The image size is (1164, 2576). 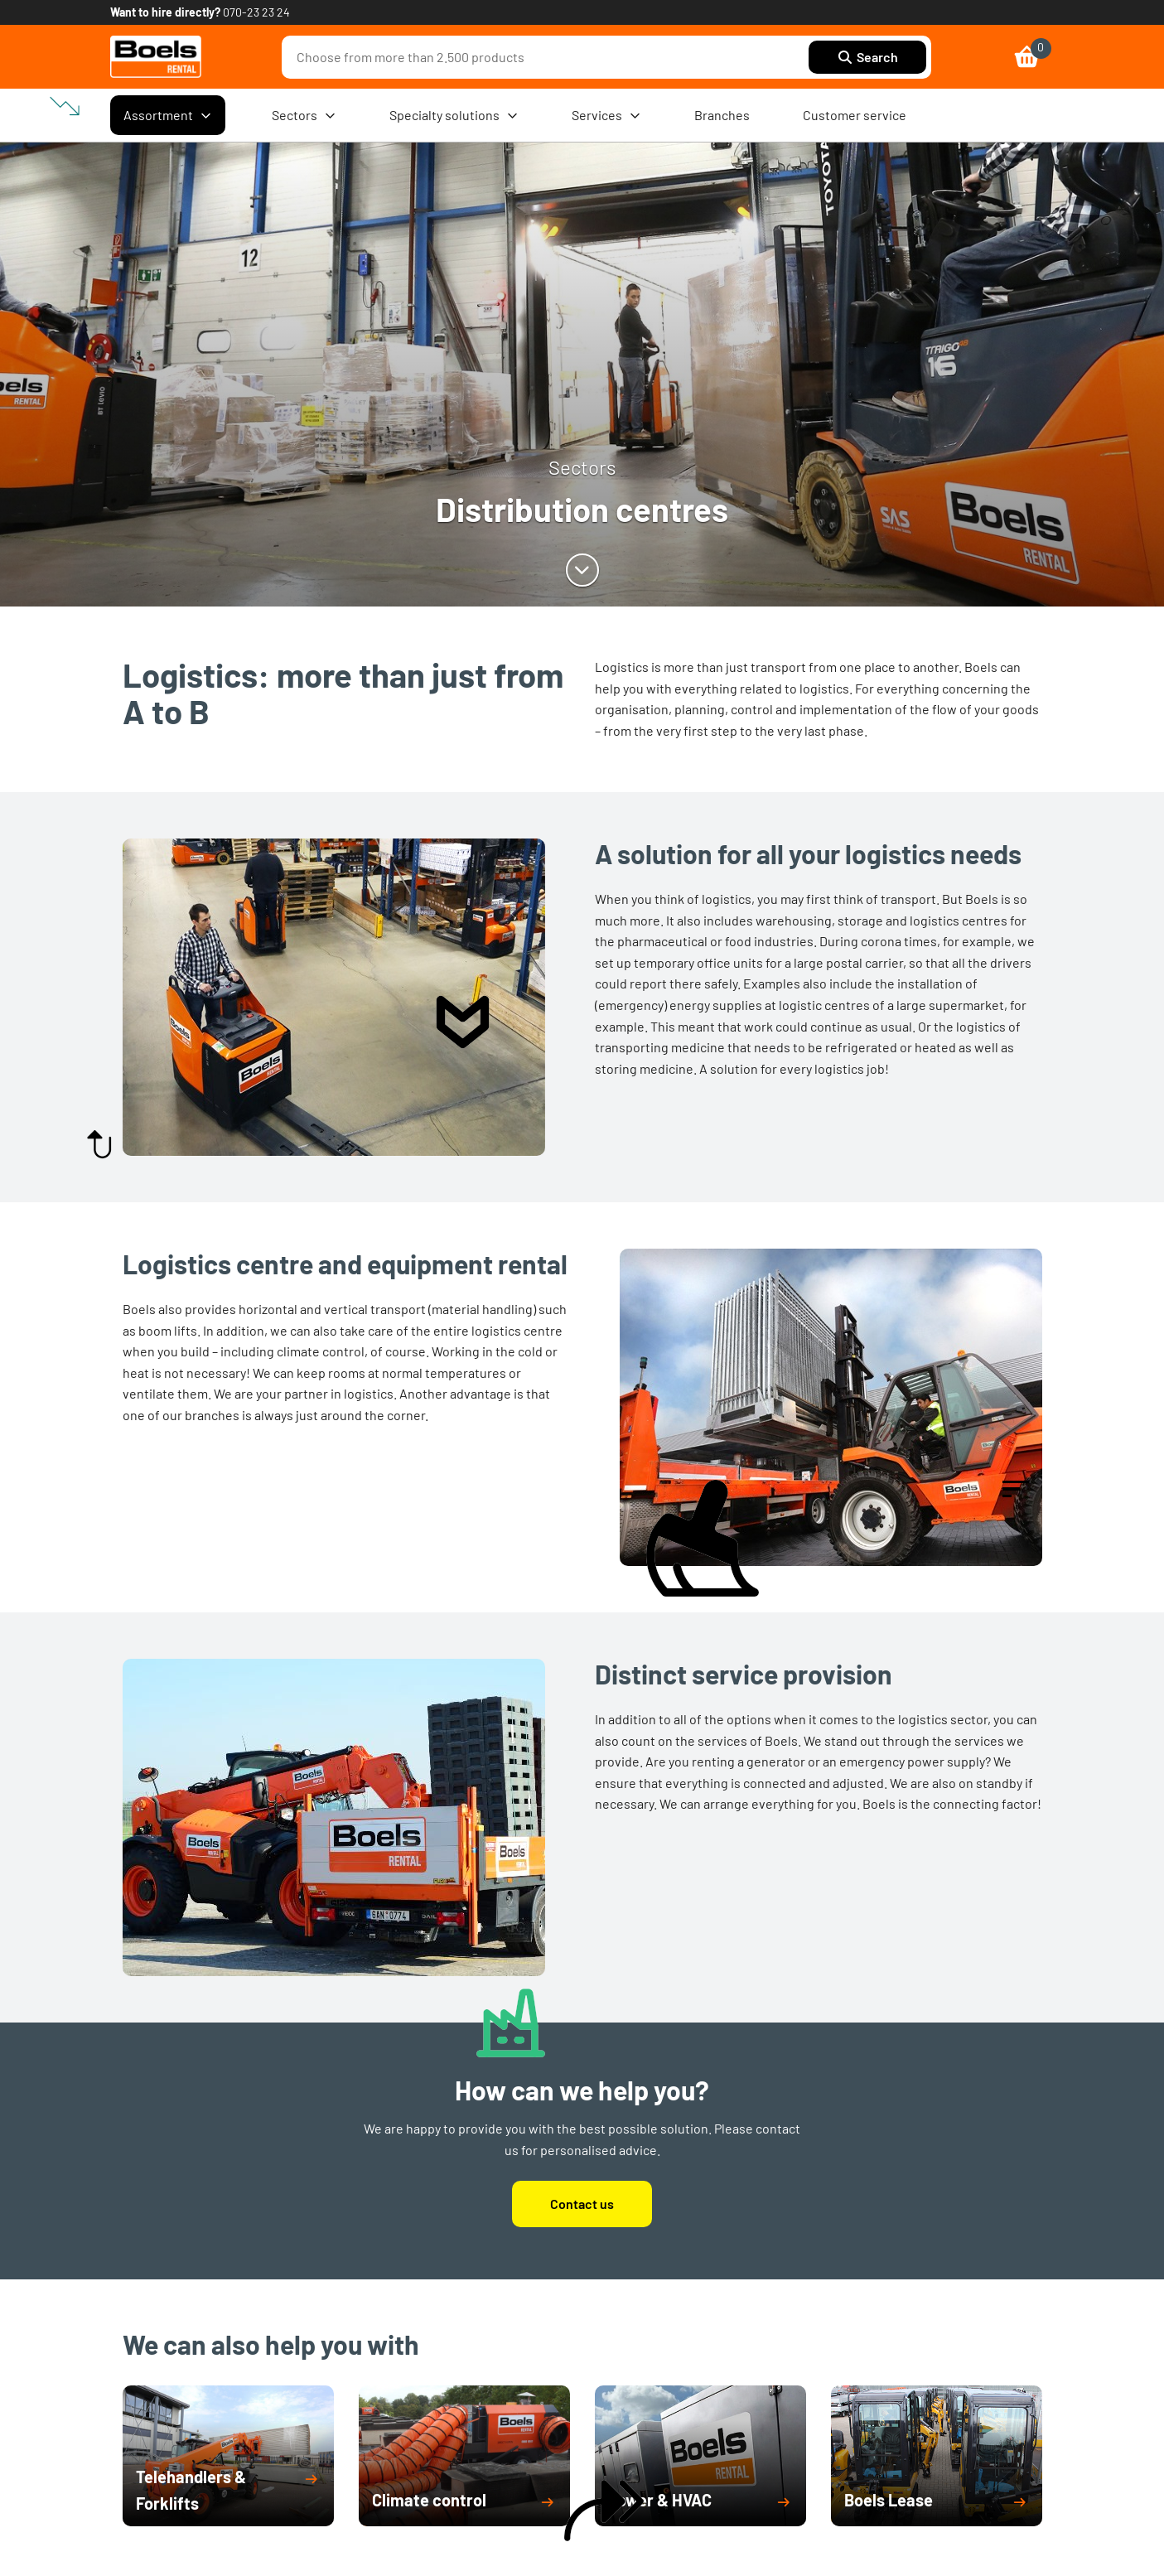 I want to click on indicates a downward trend or decline in data, so click(x=65, y=106).